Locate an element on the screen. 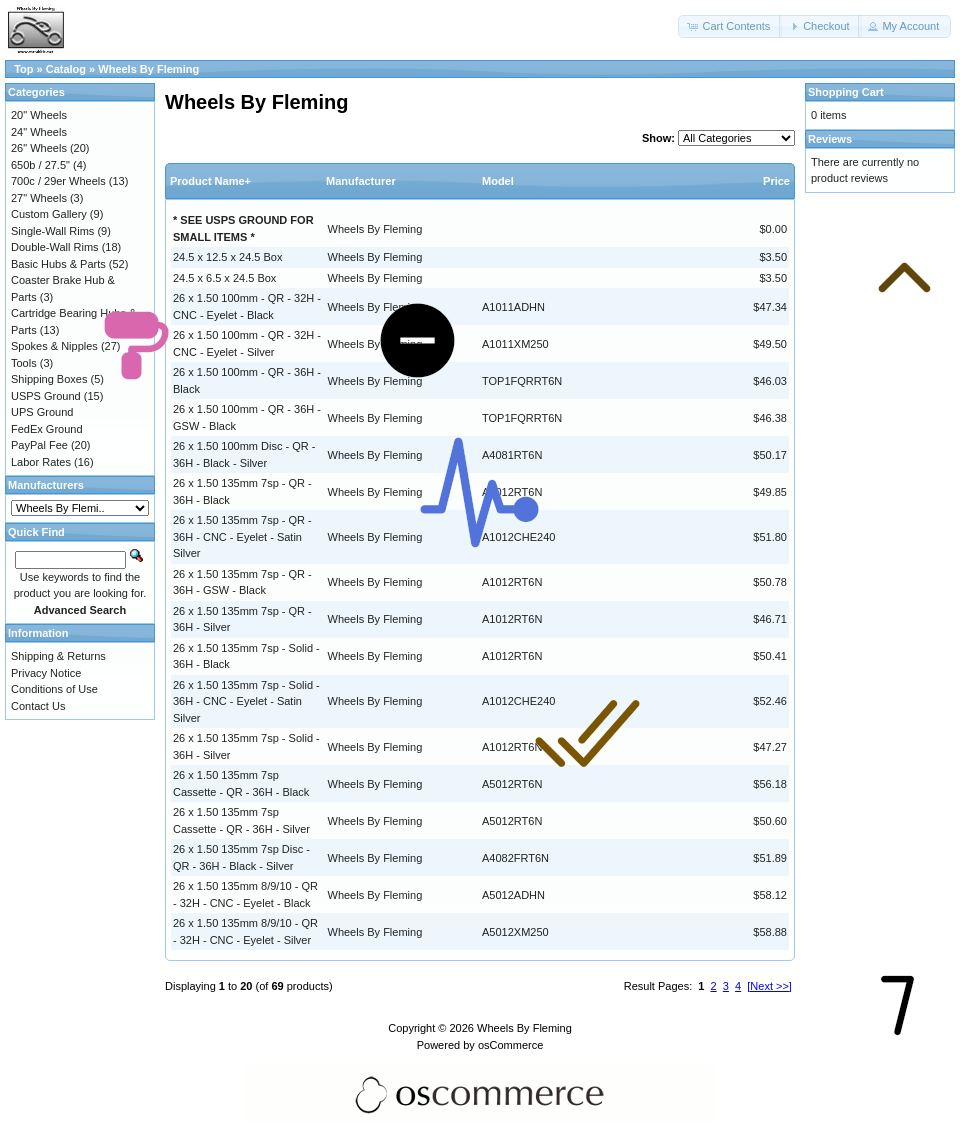 The image size is (960, 1146). collapse an expanded section is located at coordinates (904, 277).